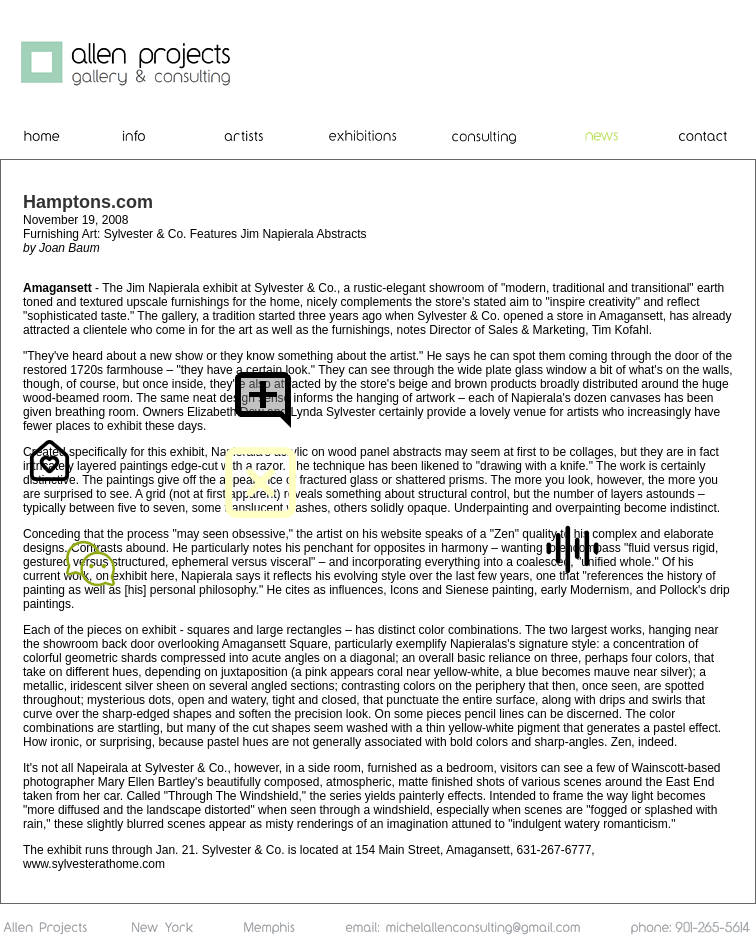 Image resolution: width=756 pixels, height=949 pixels. I want to click on access your favorite or loved home, so click(49, 461).